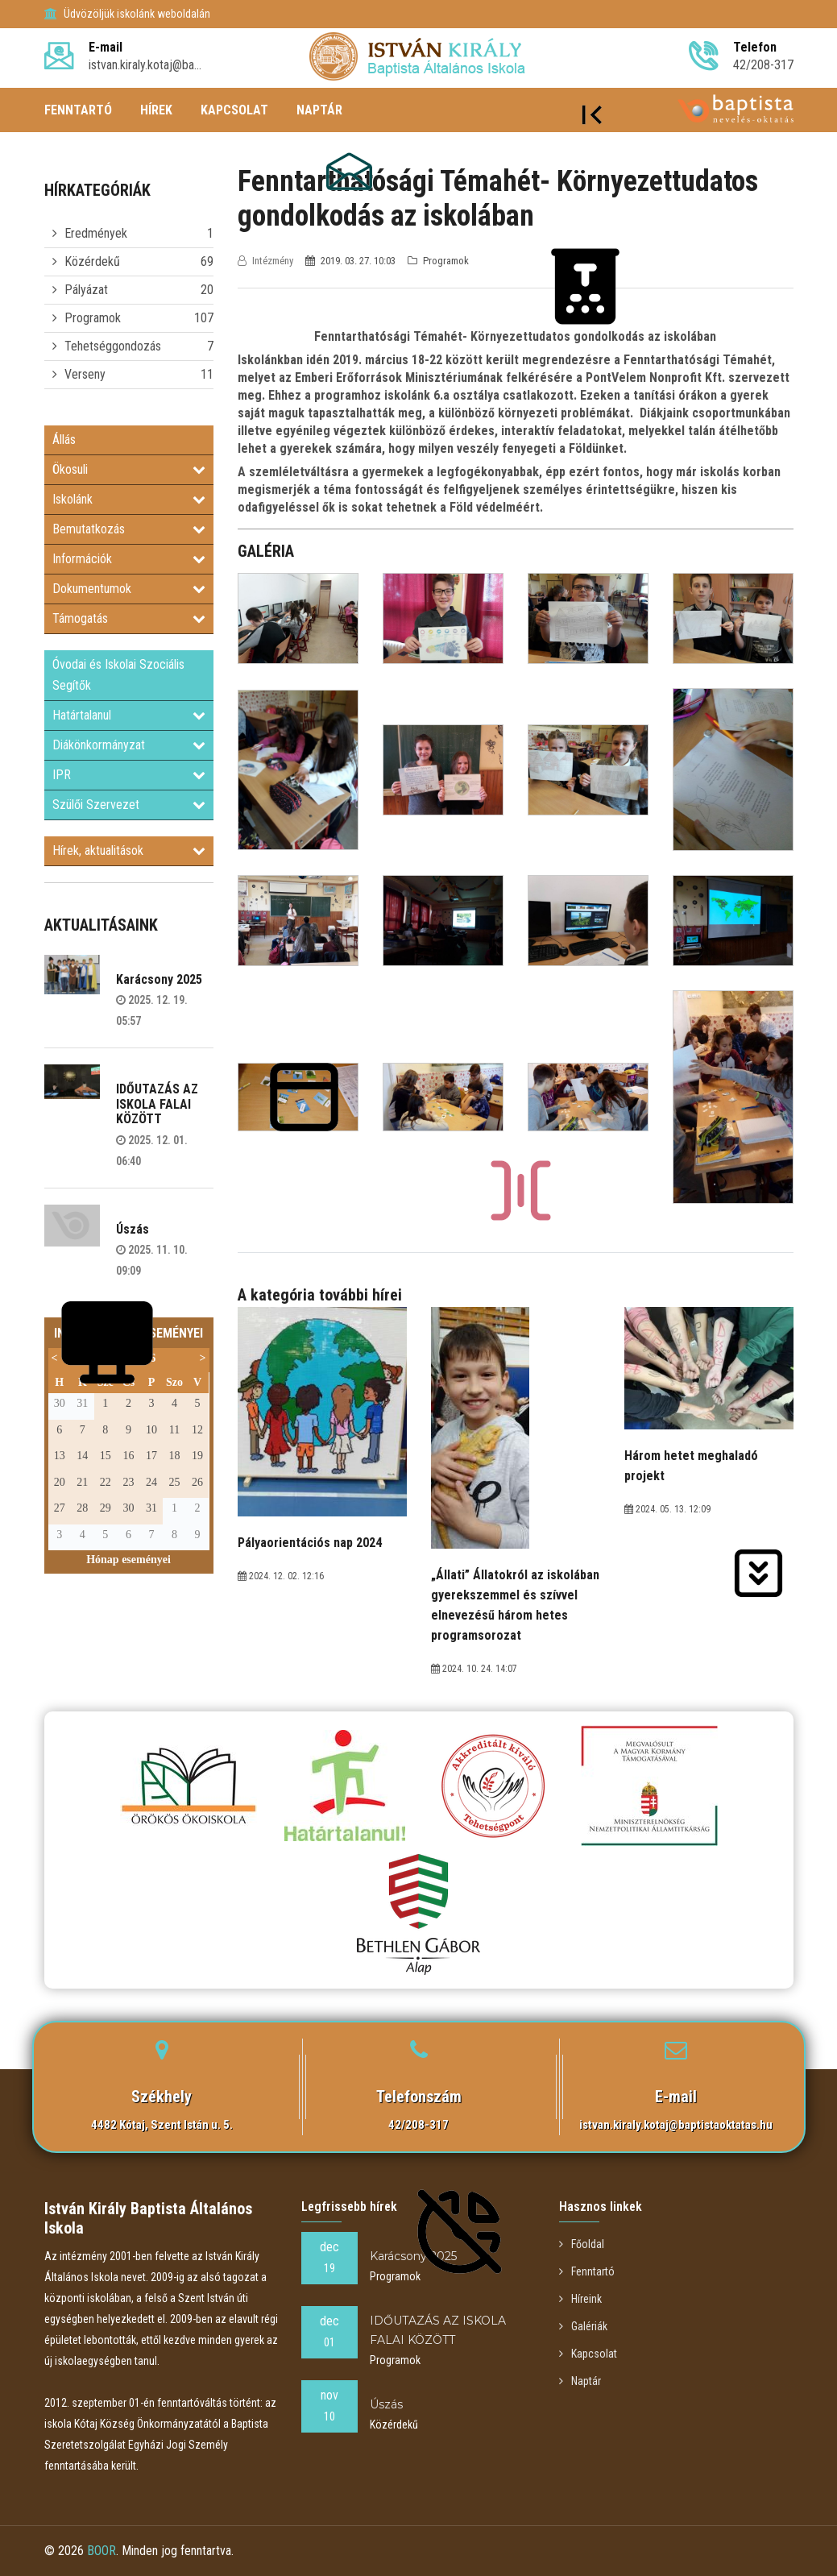 The image size is (837, 2576). What do you see at coordinates (304, 1097) in the screenshot?
I see `toggle the navigation bar visibility` at bounding box center [304, 1097].